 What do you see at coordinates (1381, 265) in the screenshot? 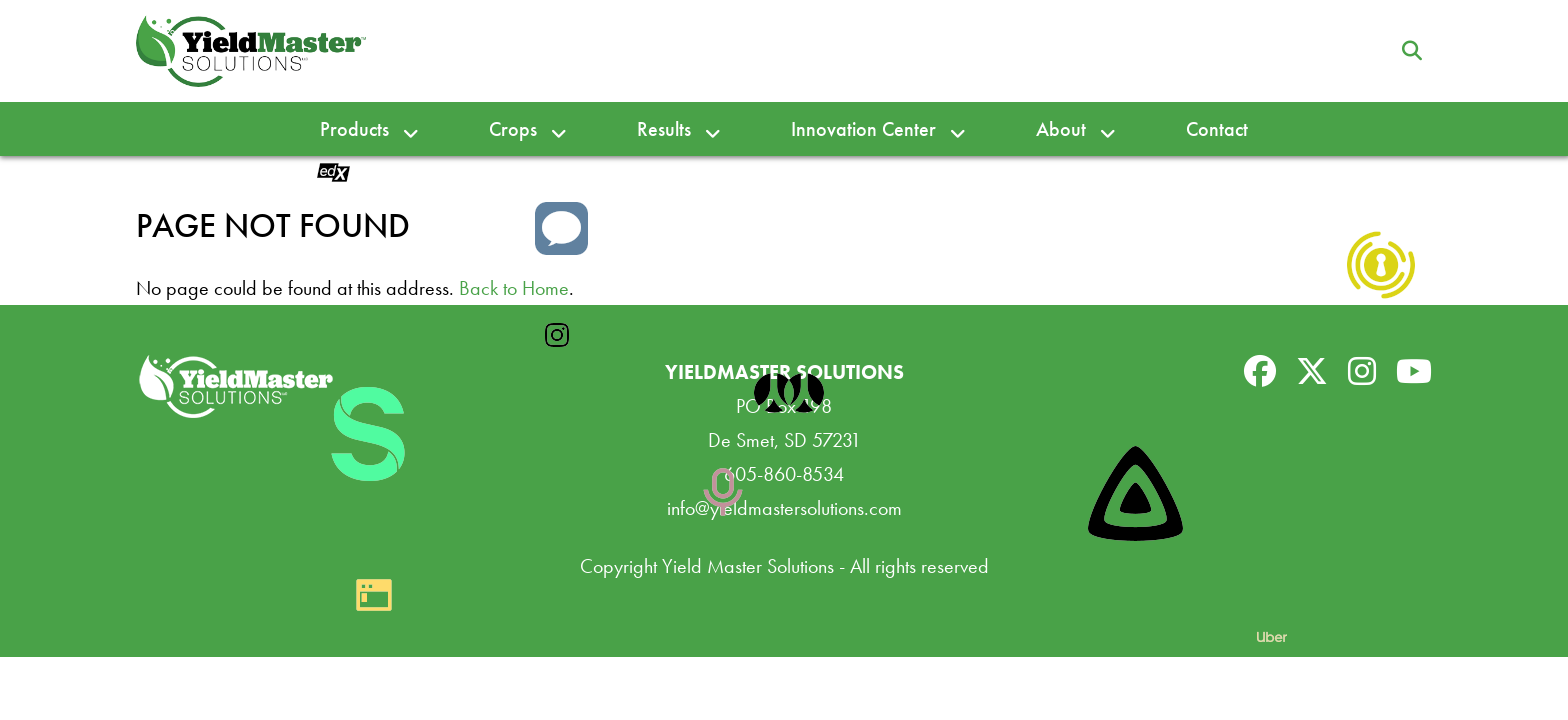
I see `open authelia authentication settings` at bounding box center [1381, 265].